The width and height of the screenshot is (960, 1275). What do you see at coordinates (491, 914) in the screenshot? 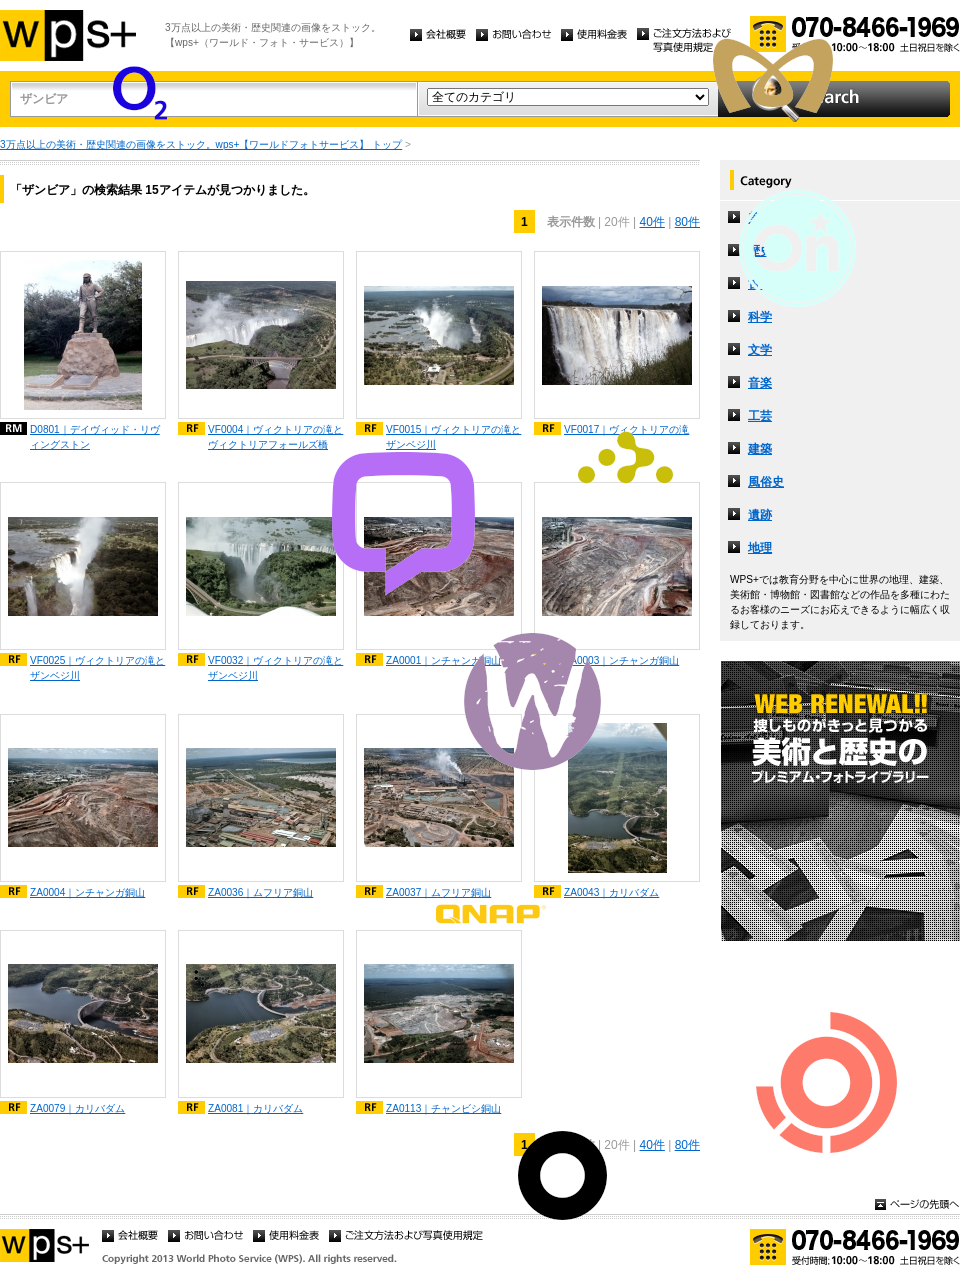
I see `QNAP brand logo` at bounding box center [491, 914].